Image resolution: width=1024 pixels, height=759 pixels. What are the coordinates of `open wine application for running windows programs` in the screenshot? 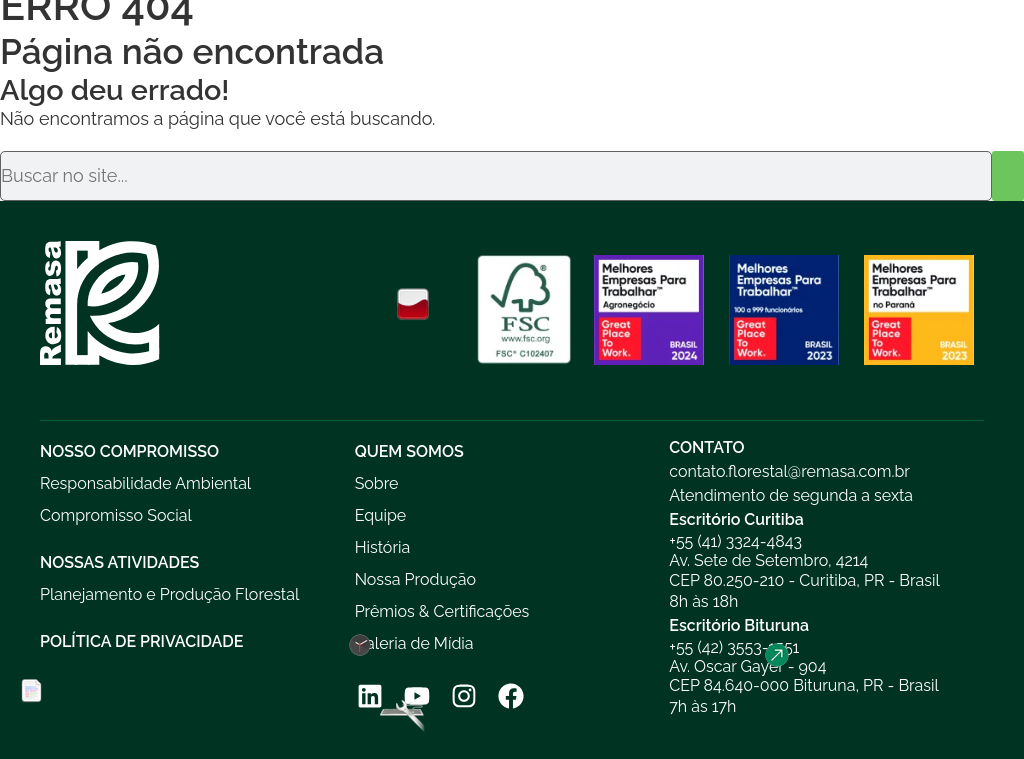 It's located at (413, 304).